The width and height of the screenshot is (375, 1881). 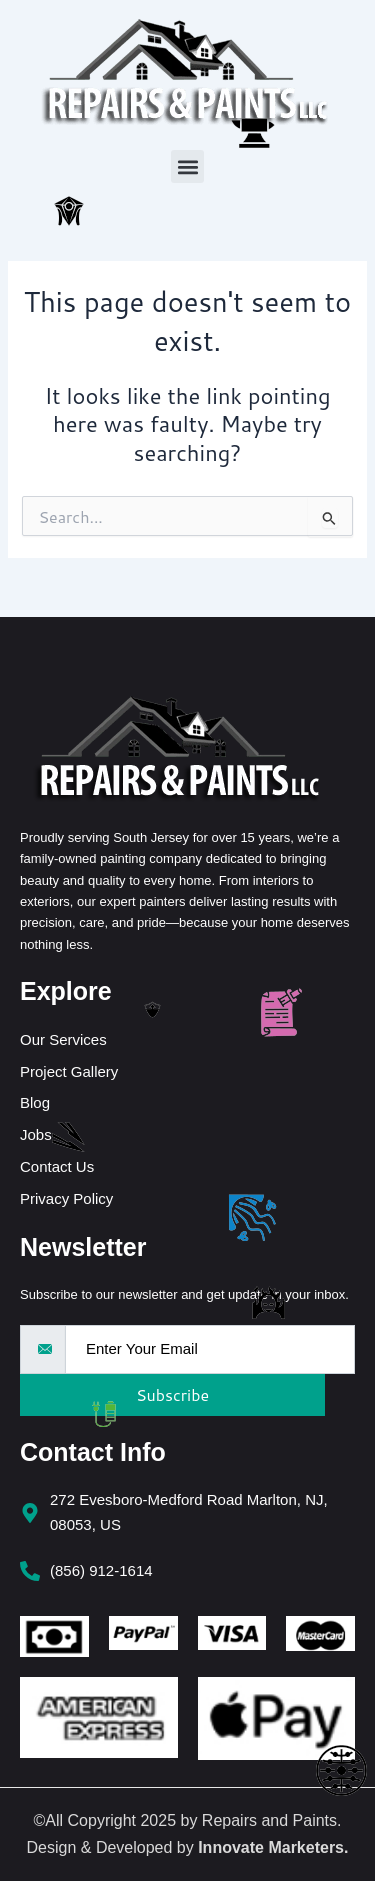 I want to click on upgrade your armor or defensive stats, so click(x=152, y=1009).